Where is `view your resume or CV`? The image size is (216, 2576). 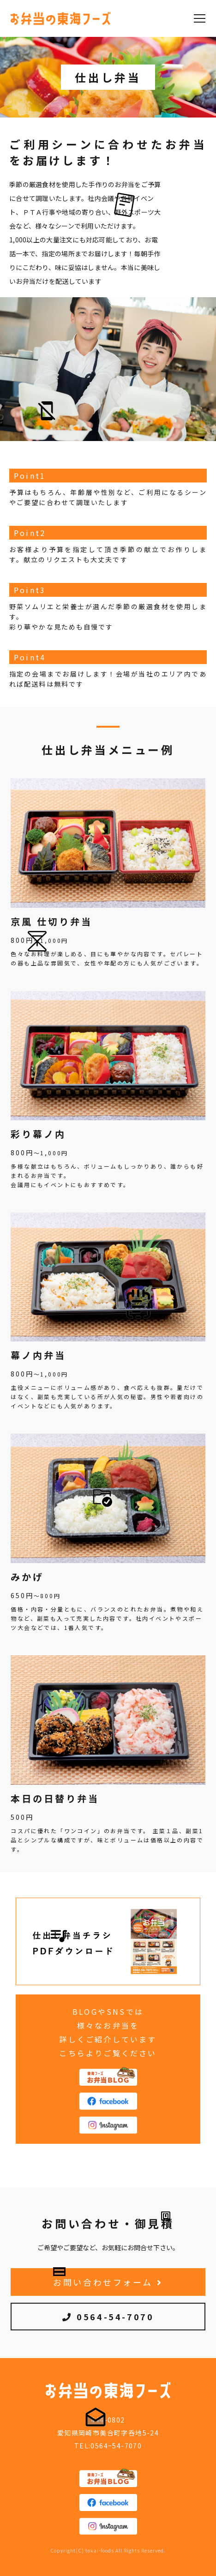 view your resume or CV is located at coordinates (124, 205).